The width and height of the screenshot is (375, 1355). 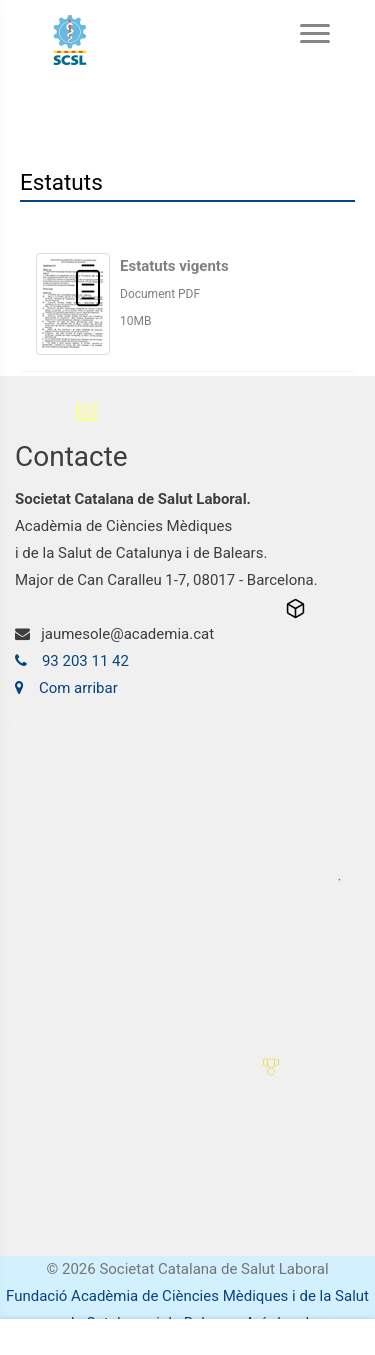 What do you see at coordinates (271, 1066) in the screenshot?
I see `view achievements or awards` at bounding box center [271, 1066].